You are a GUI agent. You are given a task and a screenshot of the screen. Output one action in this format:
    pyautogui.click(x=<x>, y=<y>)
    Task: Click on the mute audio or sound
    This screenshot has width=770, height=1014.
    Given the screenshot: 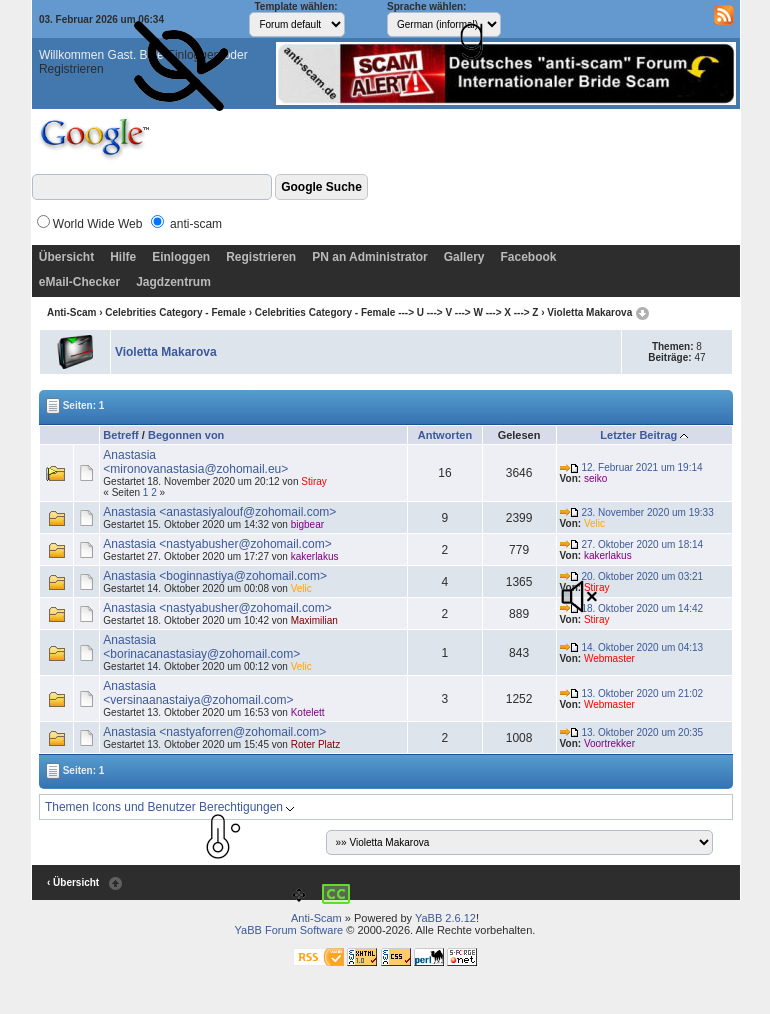 What is the action you would take?
    pyautogui.click(x=578, y=596)
    